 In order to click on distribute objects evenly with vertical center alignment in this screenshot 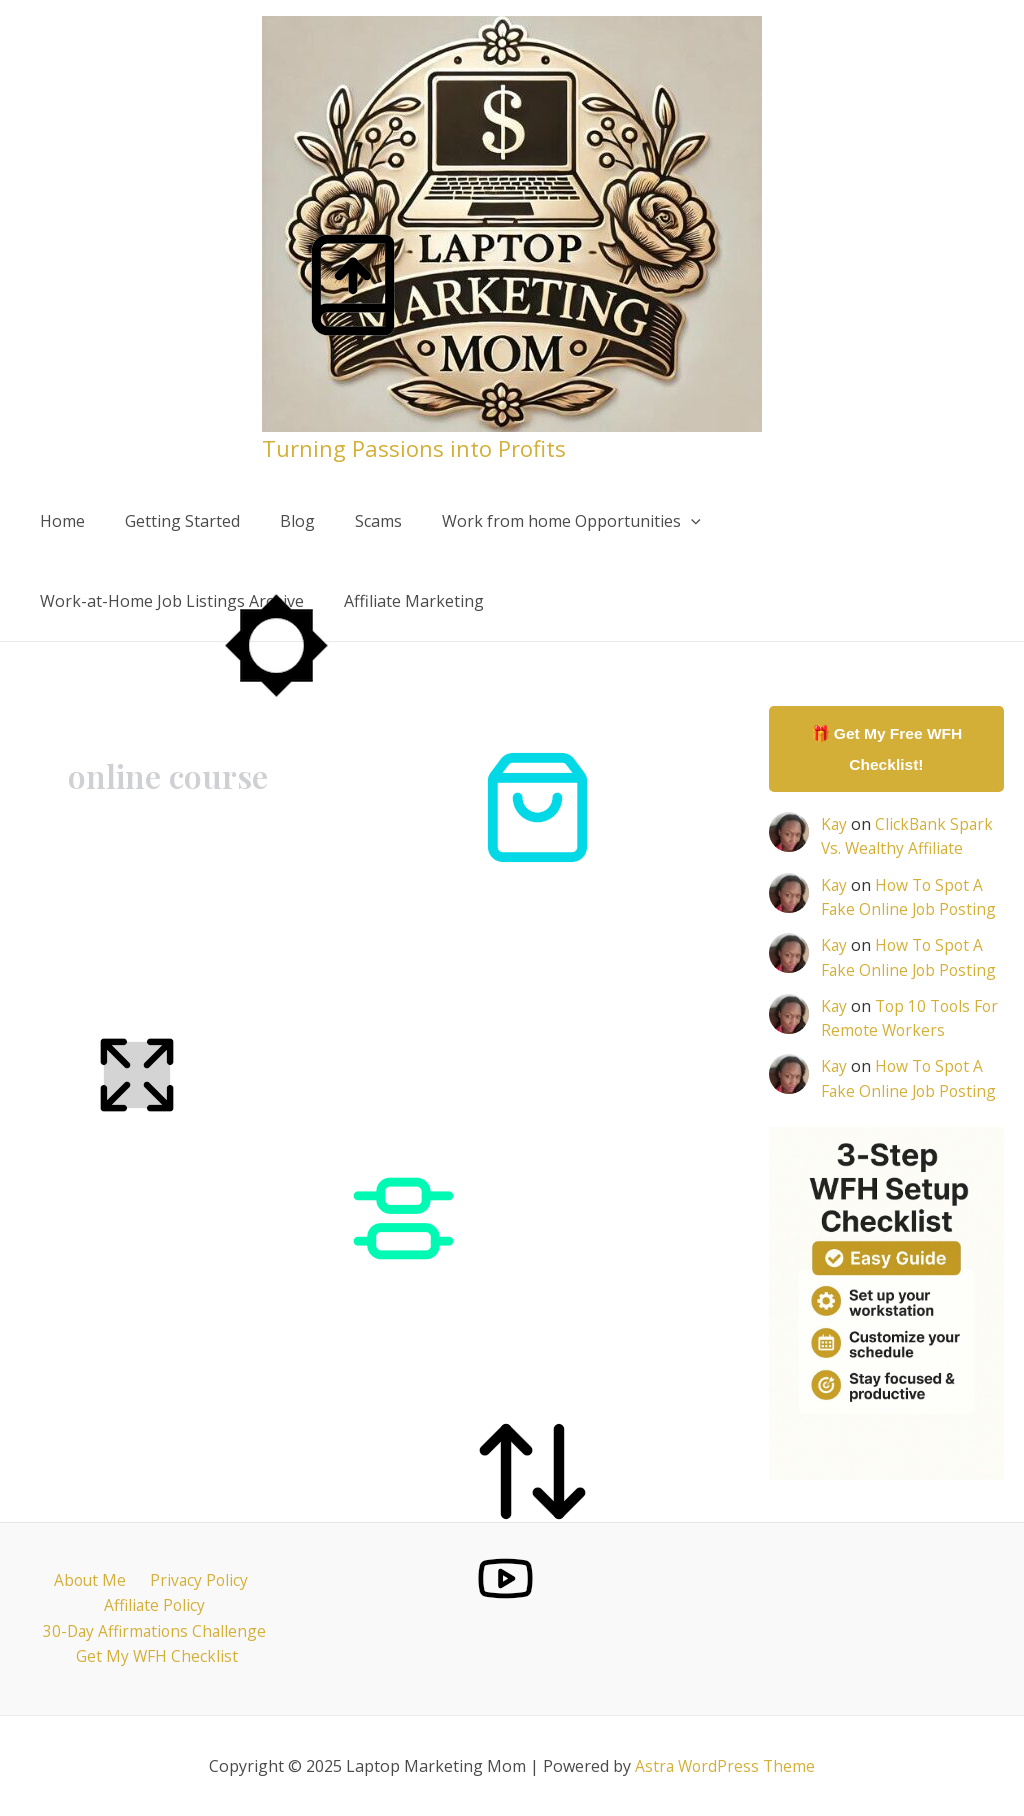, I will do `click(403, 1218)`.